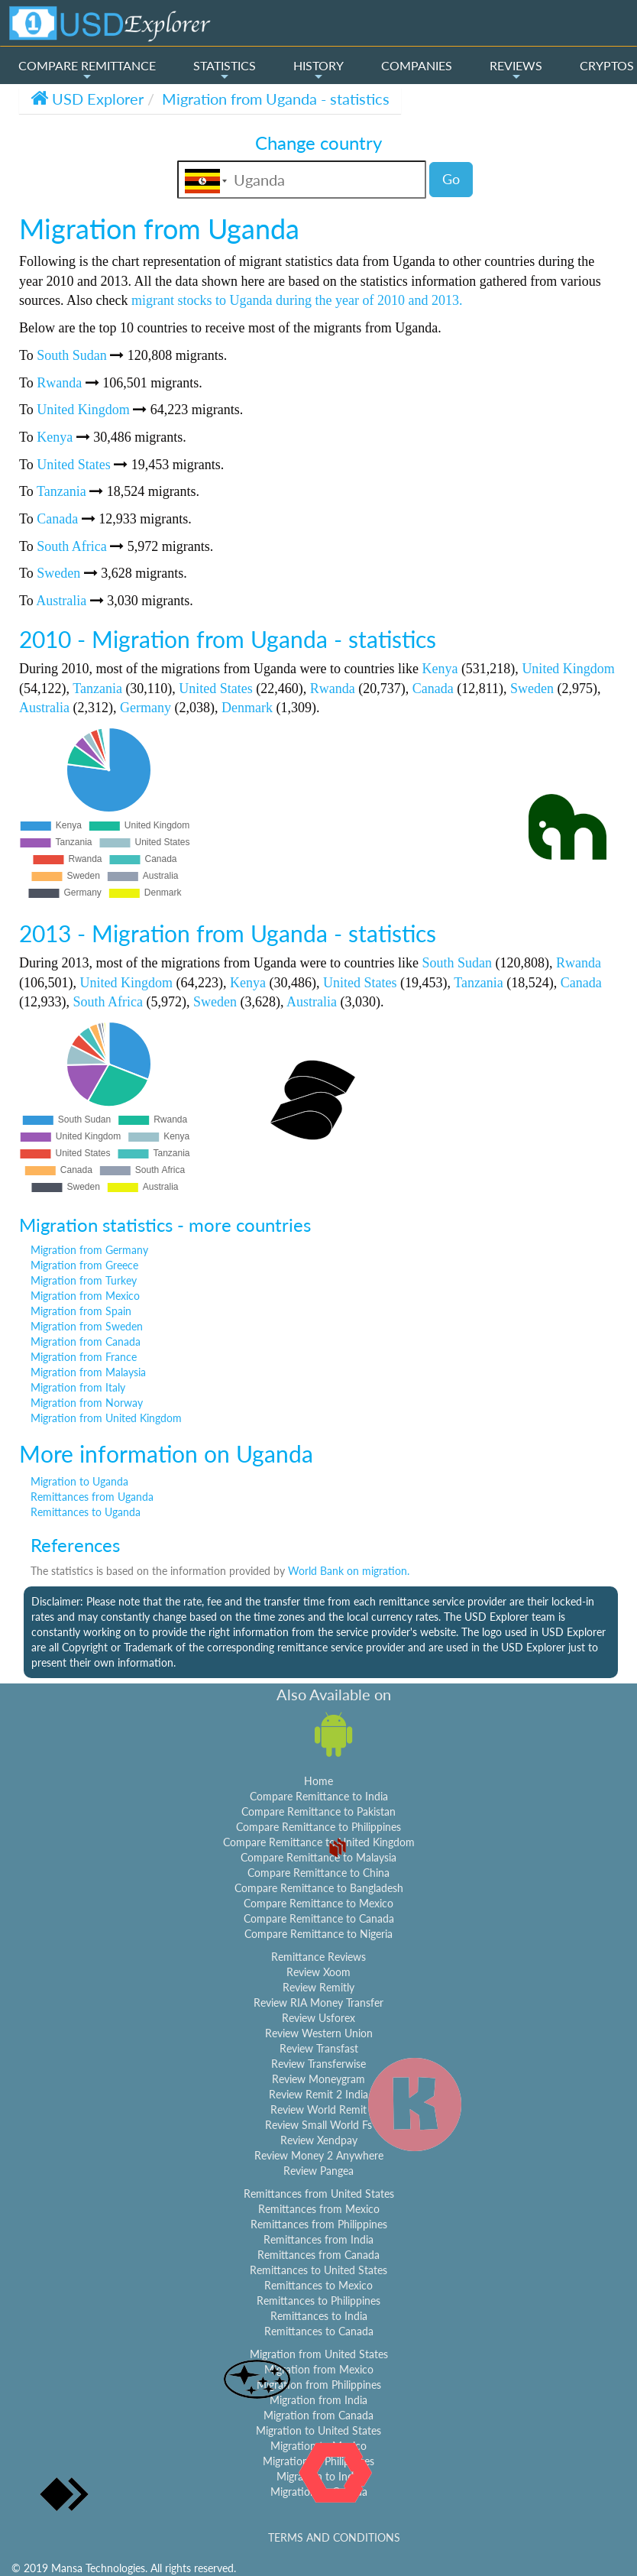 Image resolution: width=637 pixels, height=2576 pixels. What do you see at coordinates (64, 2494) in the screenshot?
I see `open AnyDesk remote desktop application` at bounding box center [64, 2494].